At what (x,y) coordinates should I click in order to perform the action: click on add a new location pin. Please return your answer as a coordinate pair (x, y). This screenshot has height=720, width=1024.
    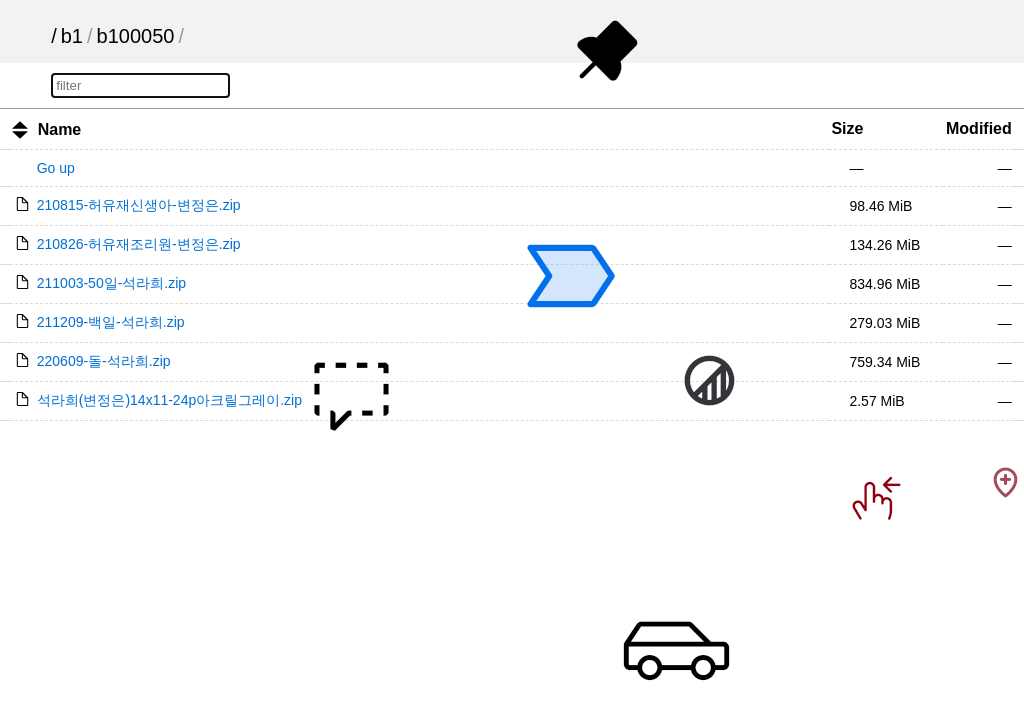
    Looking at the image, I should click on (1005, 482).